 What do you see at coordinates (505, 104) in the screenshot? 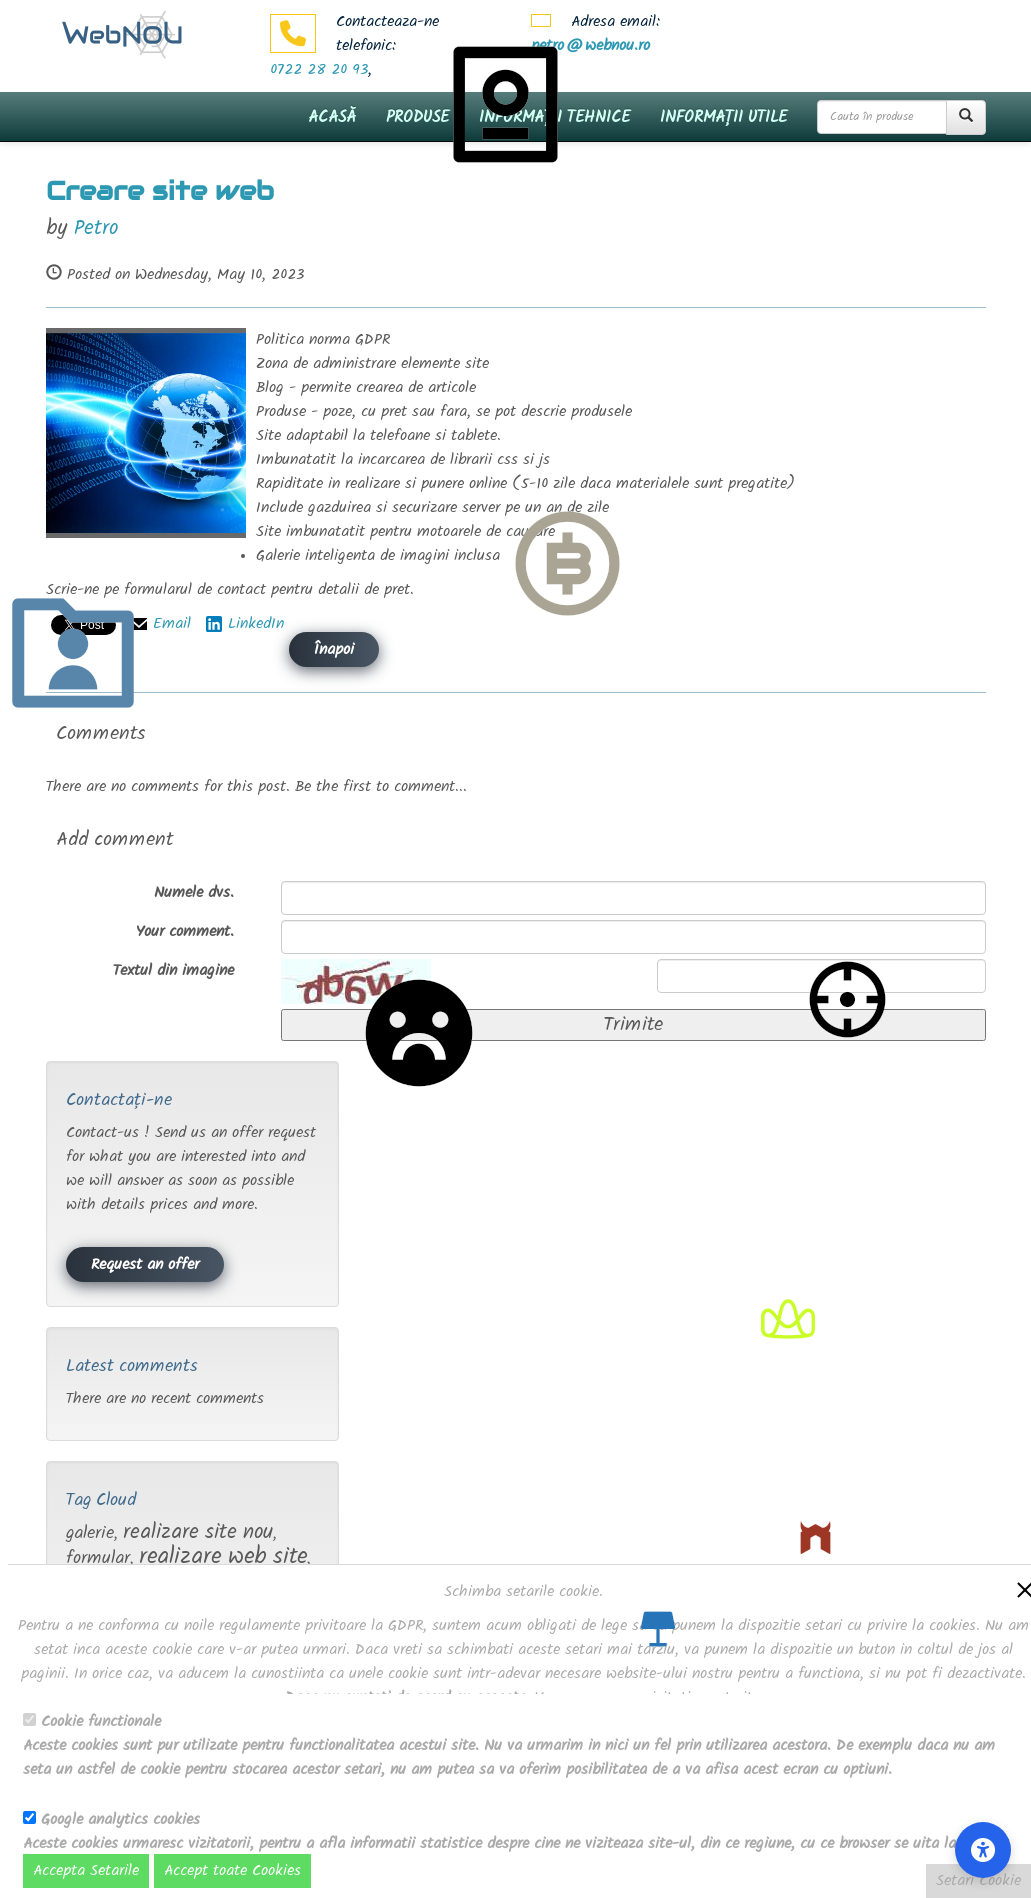
I see `view passport or travel document details` at bounding box center [505, 104].